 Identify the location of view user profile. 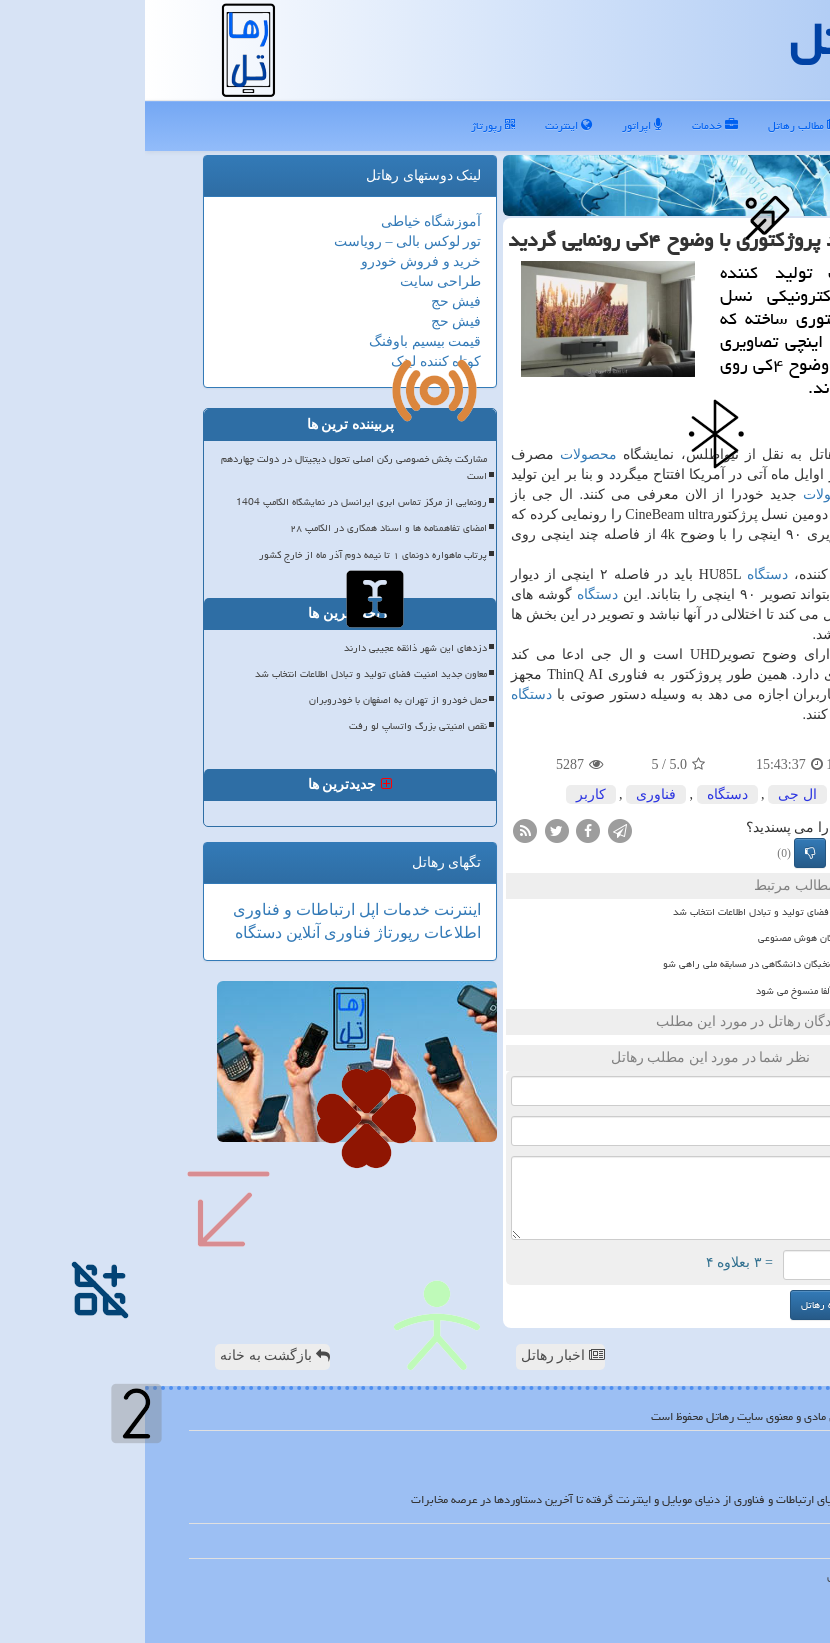
(437, 1327).